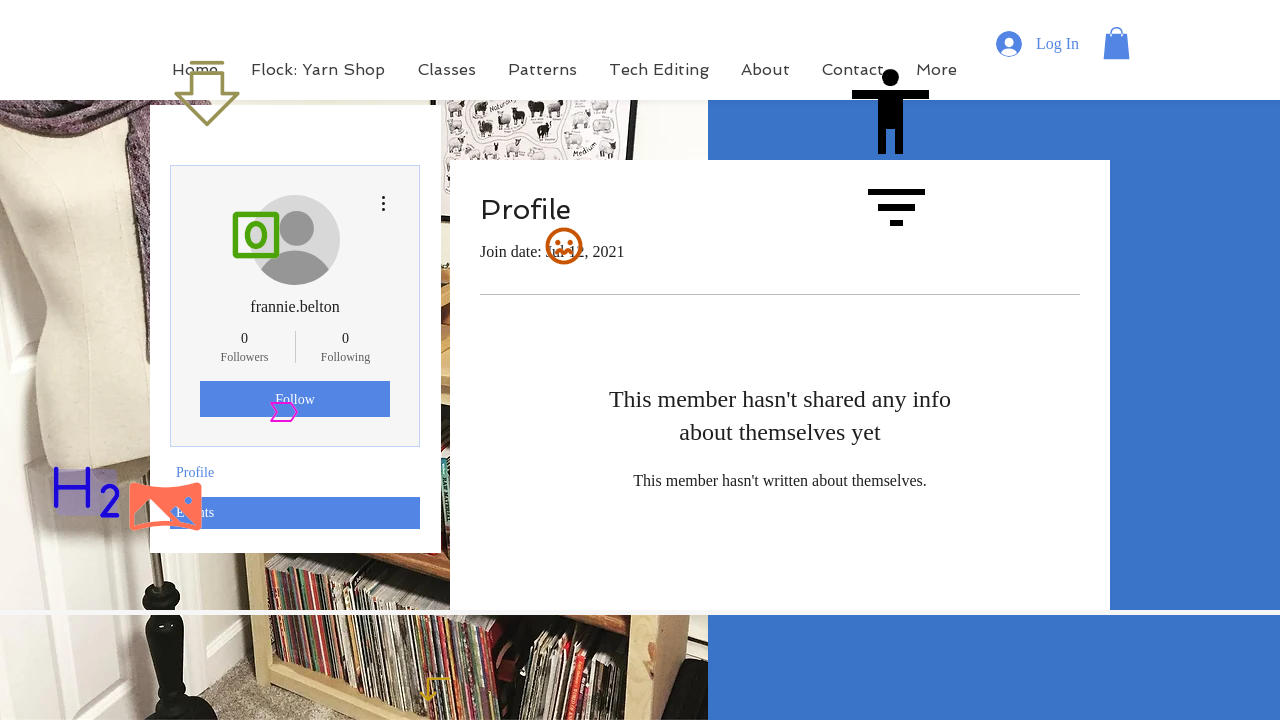 This screenshot has width=1280, height=720. I want to click on add a tag or label to an item, so click(283, 412).